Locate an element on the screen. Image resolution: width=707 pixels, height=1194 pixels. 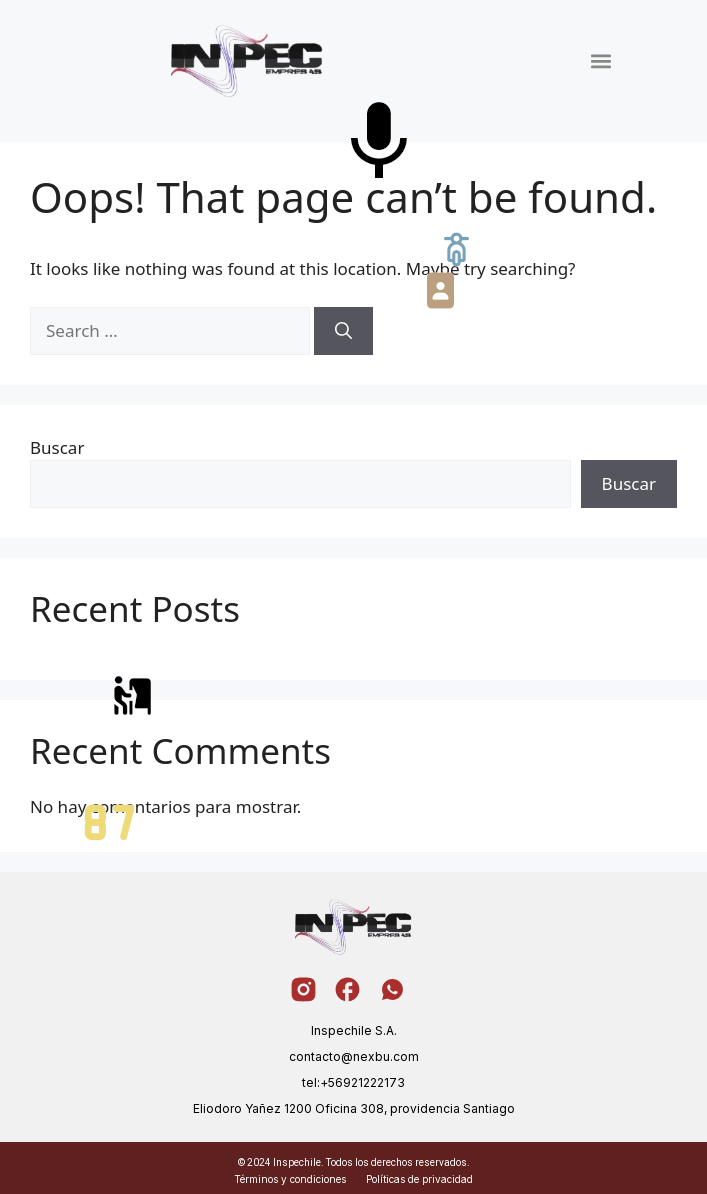
access voting or polling booth is located at coordinates (131, 695).